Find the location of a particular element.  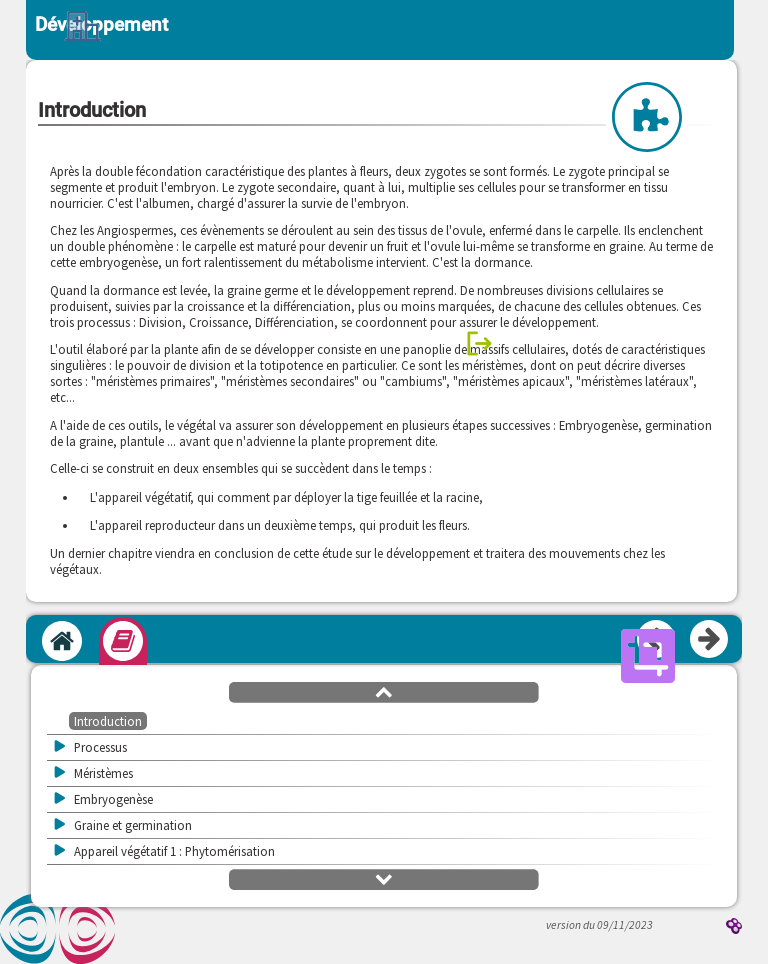

find nearby hospitals or medical facilities is located at coordinates (81, 26).